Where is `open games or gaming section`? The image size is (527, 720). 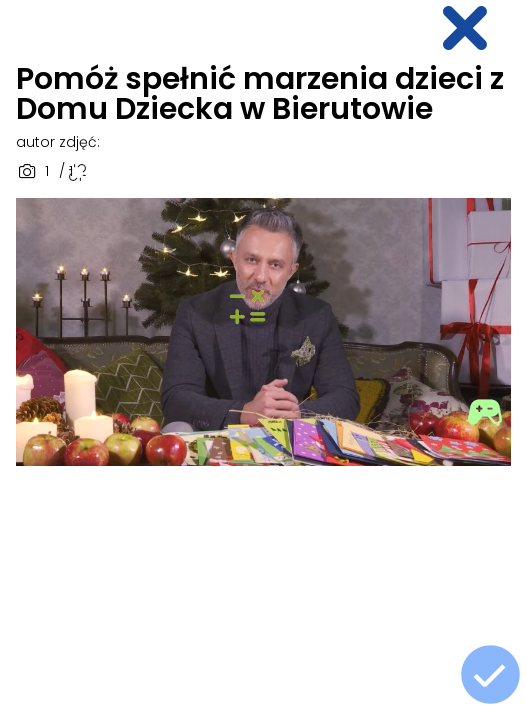
open games or gaming section is located at coordinates (485, 412).